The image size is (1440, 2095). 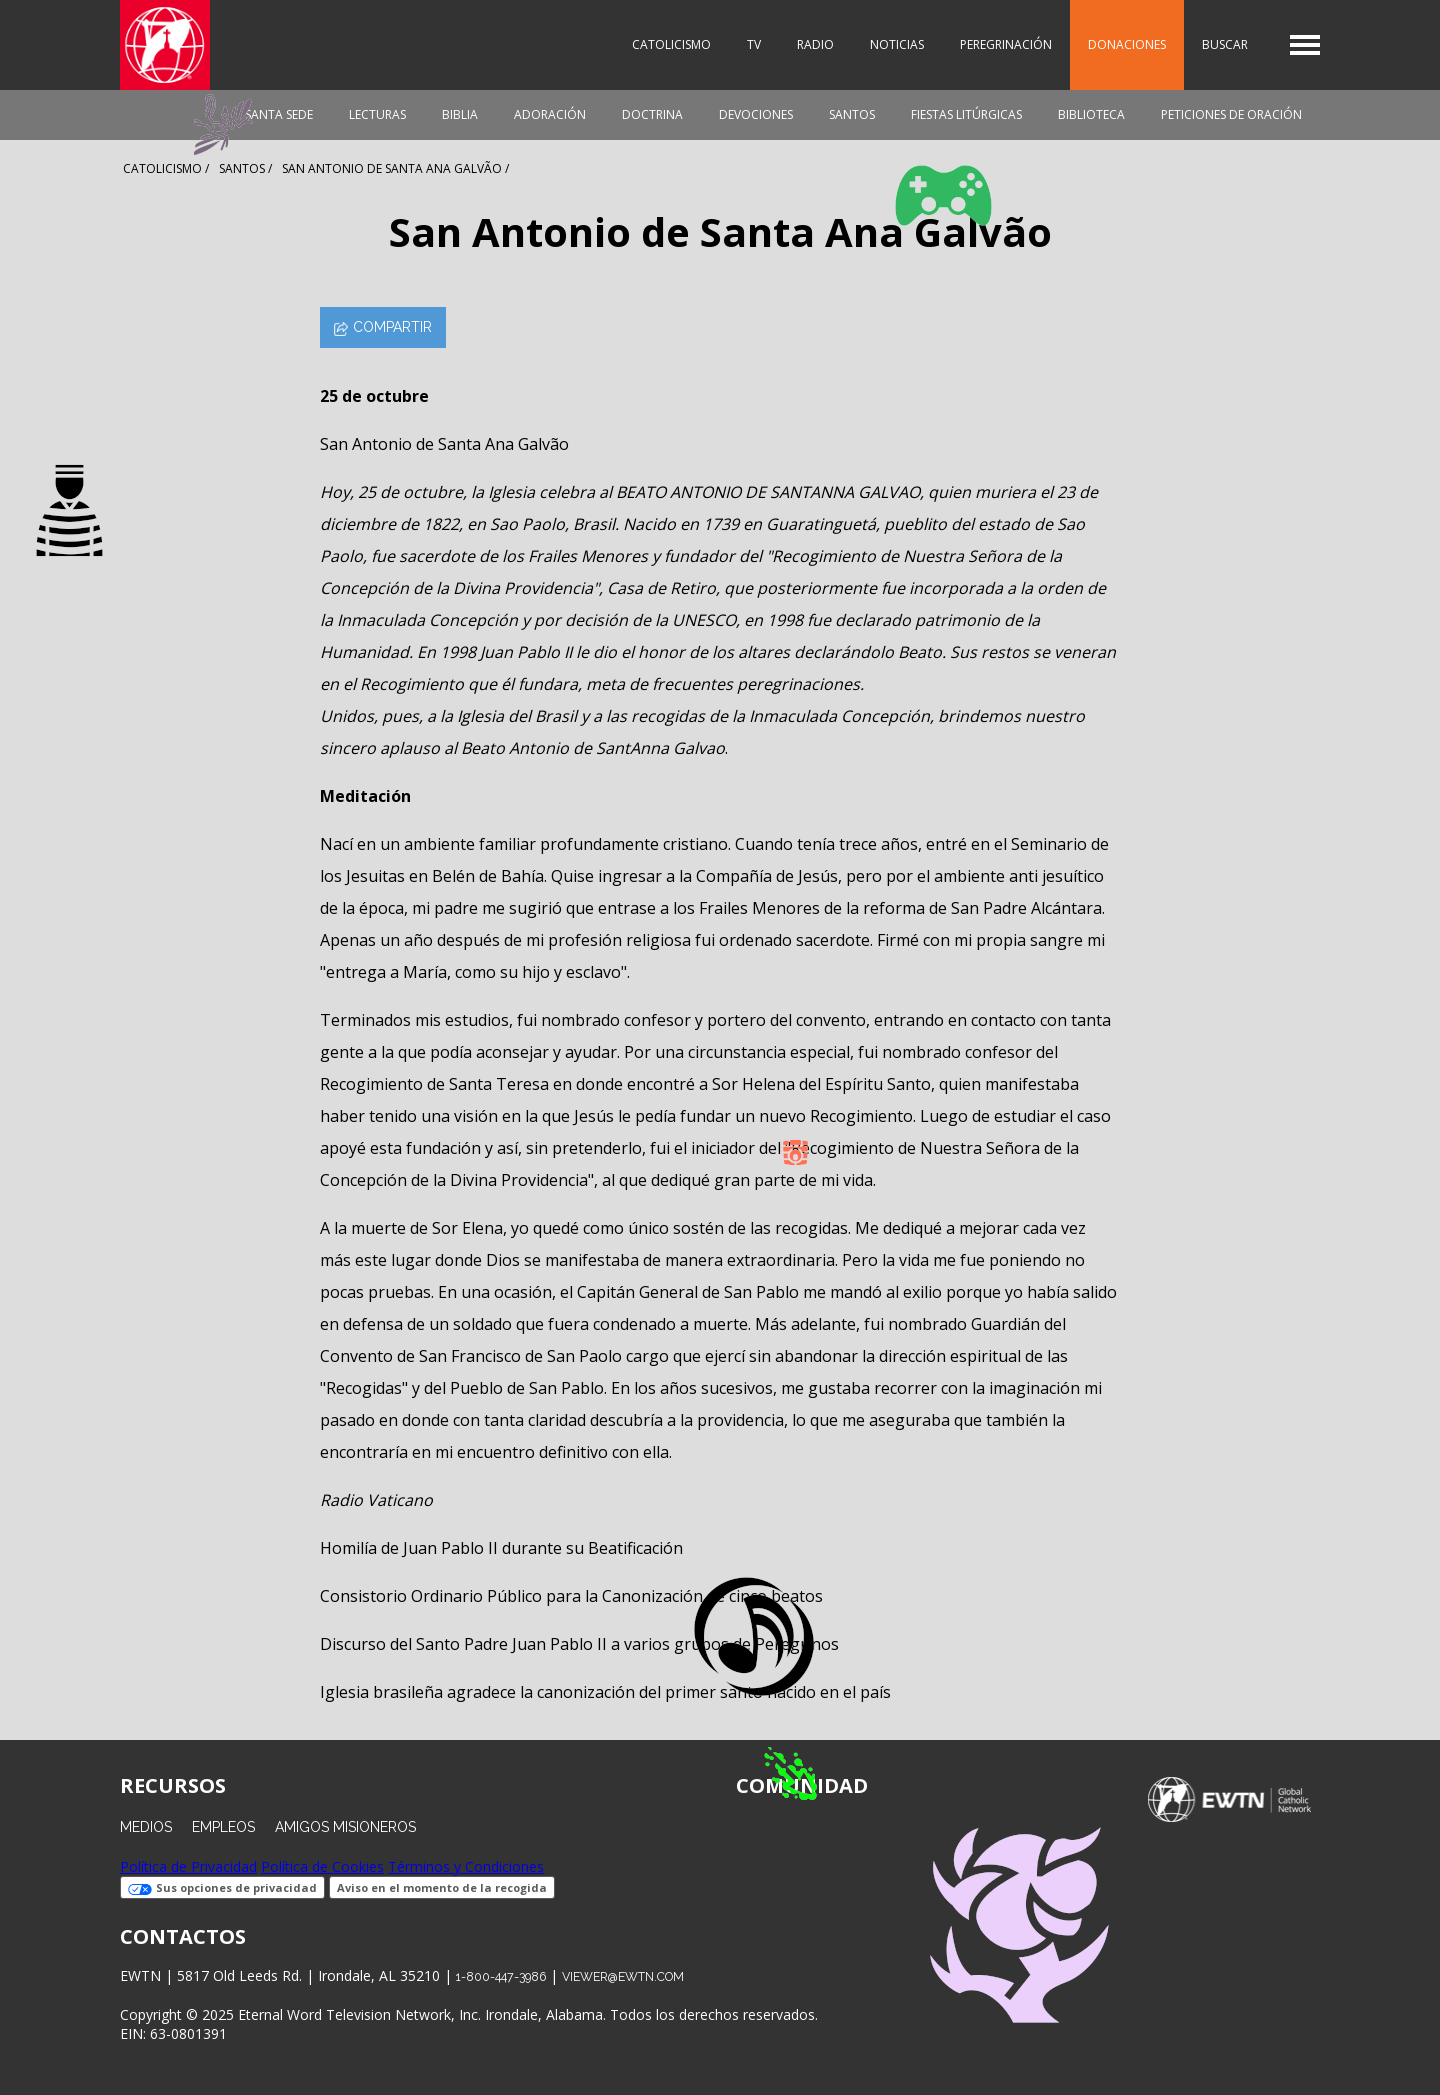 I want to click on cast a music-based spell or ability, so click(x=754, y=1637).